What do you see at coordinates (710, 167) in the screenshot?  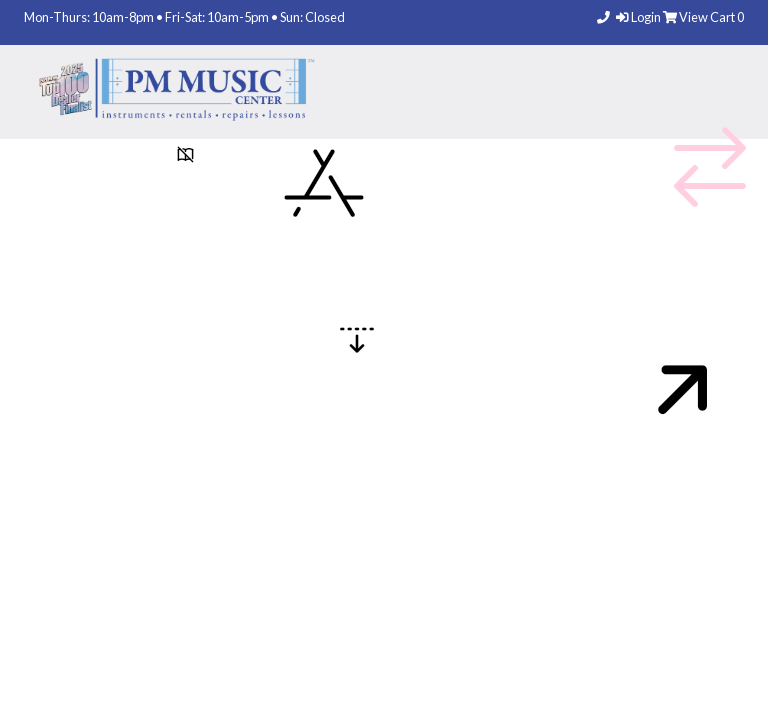 I see `switch between two views or modes` at bounding box center [710, 167].